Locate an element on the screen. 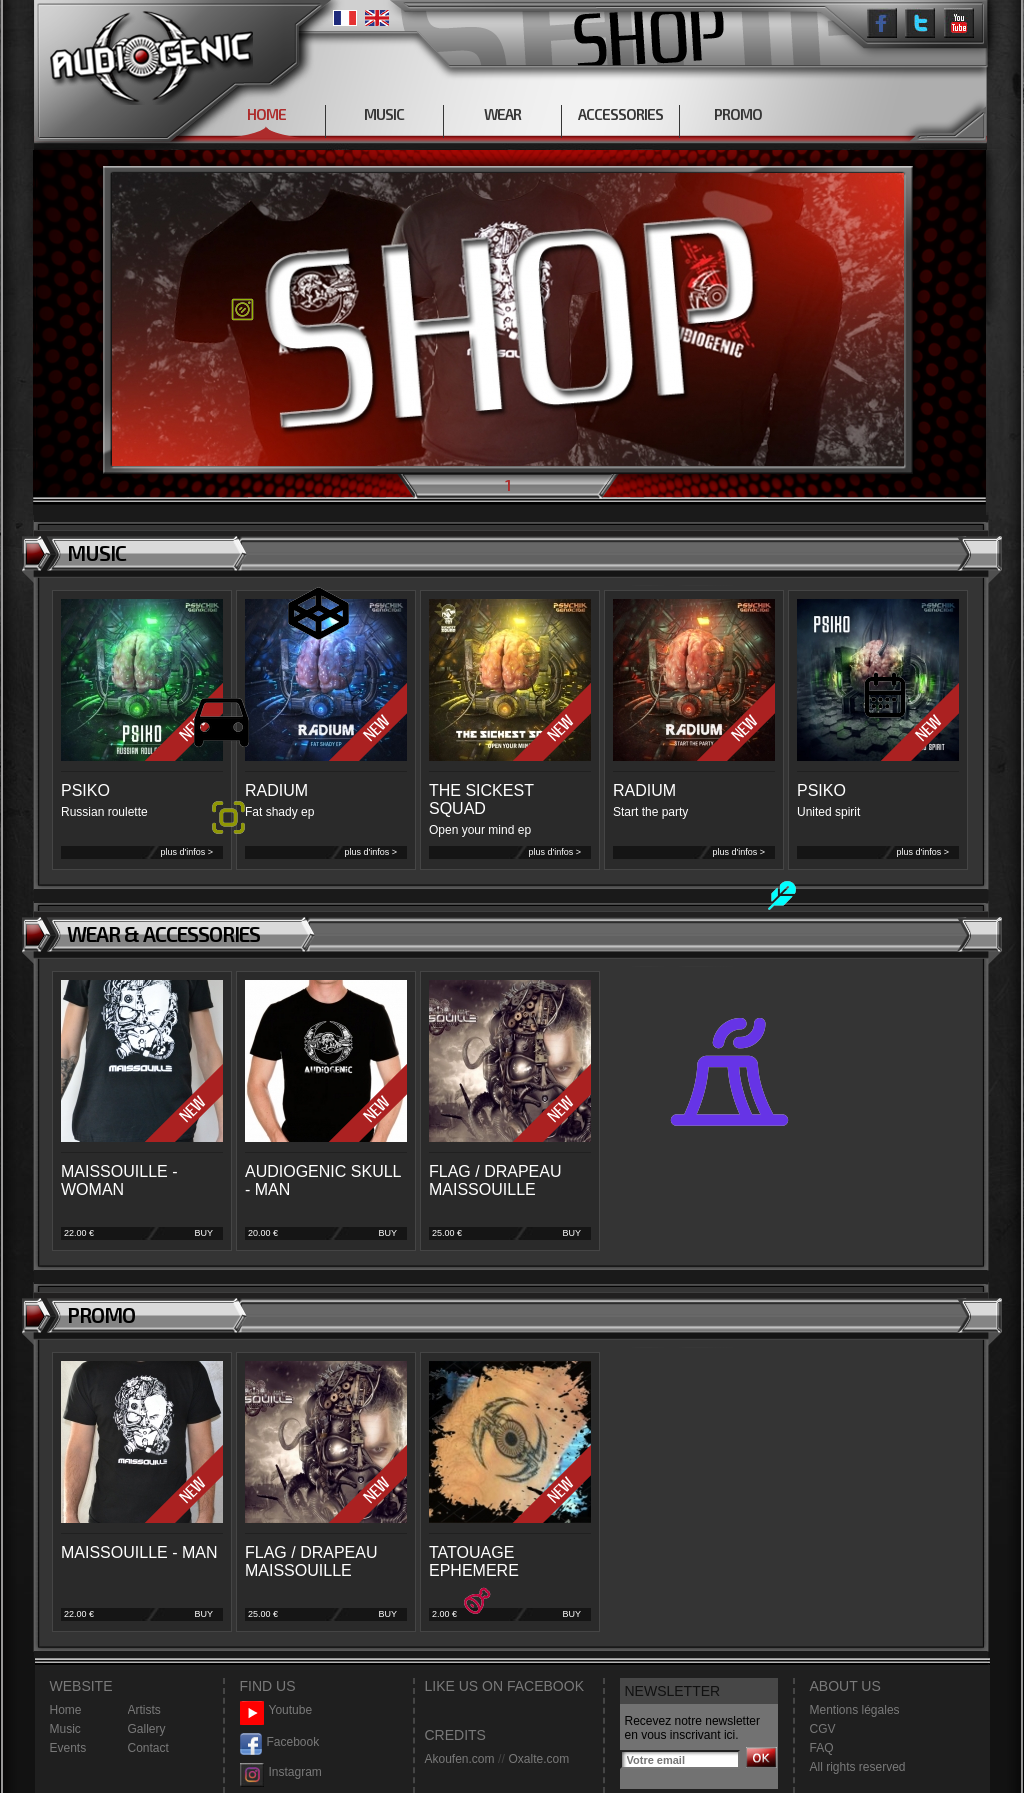 Image resolution: width=1024 pixels, height=1793 pixels. access laundry or appliance controls is located at coordinates (242, 309).